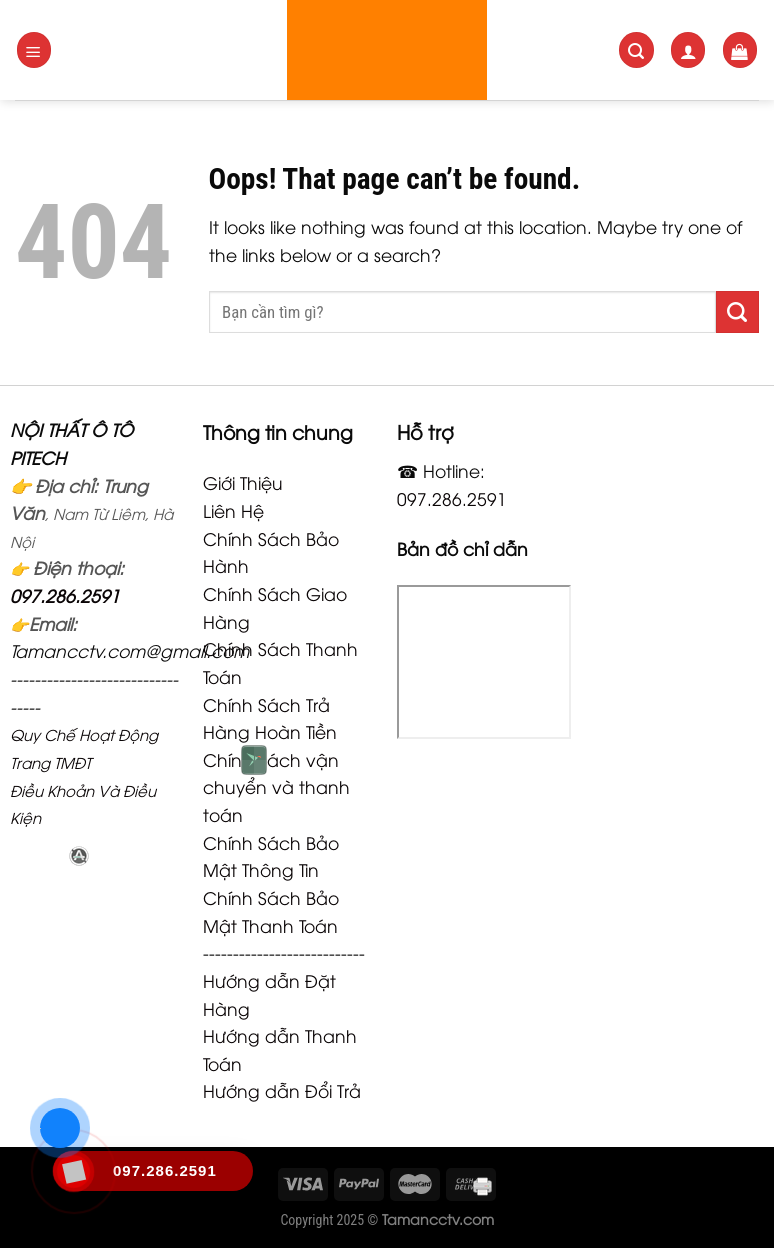 This screenshot has width=774, height=1248. I want to click on check for available software updates, so click(79, 856).